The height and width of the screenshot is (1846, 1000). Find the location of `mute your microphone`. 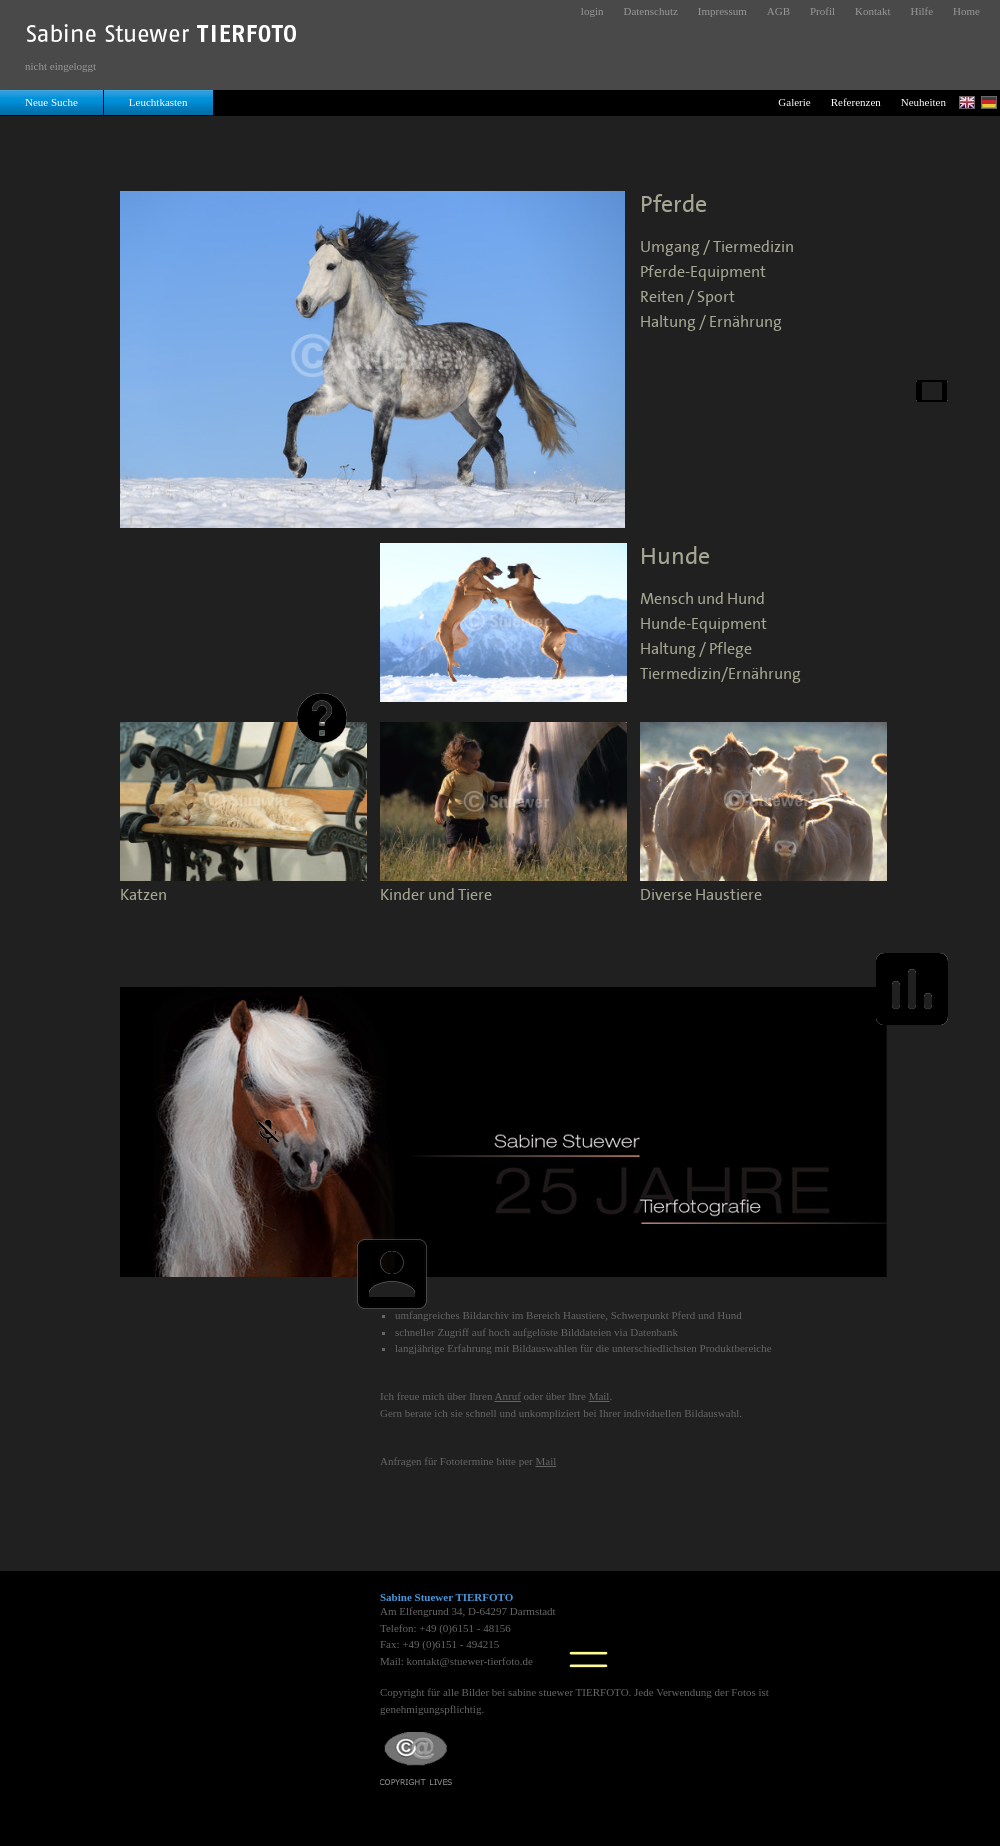

mute your microphone is located at coordinates (268, 1132).